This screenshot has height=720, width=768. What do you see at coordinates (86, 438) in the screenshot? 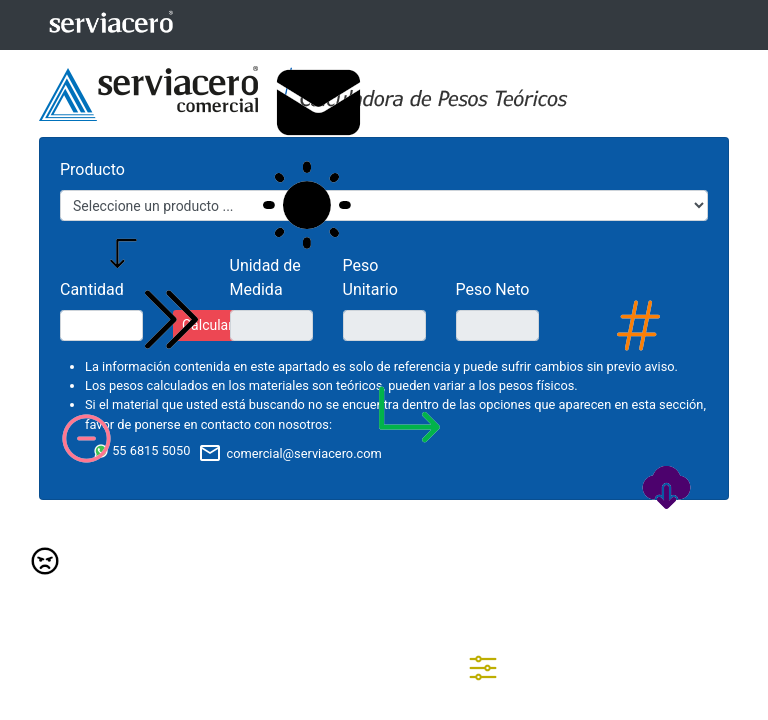
I see `remove an item from a list or cart` at bounding box center [86, 438].